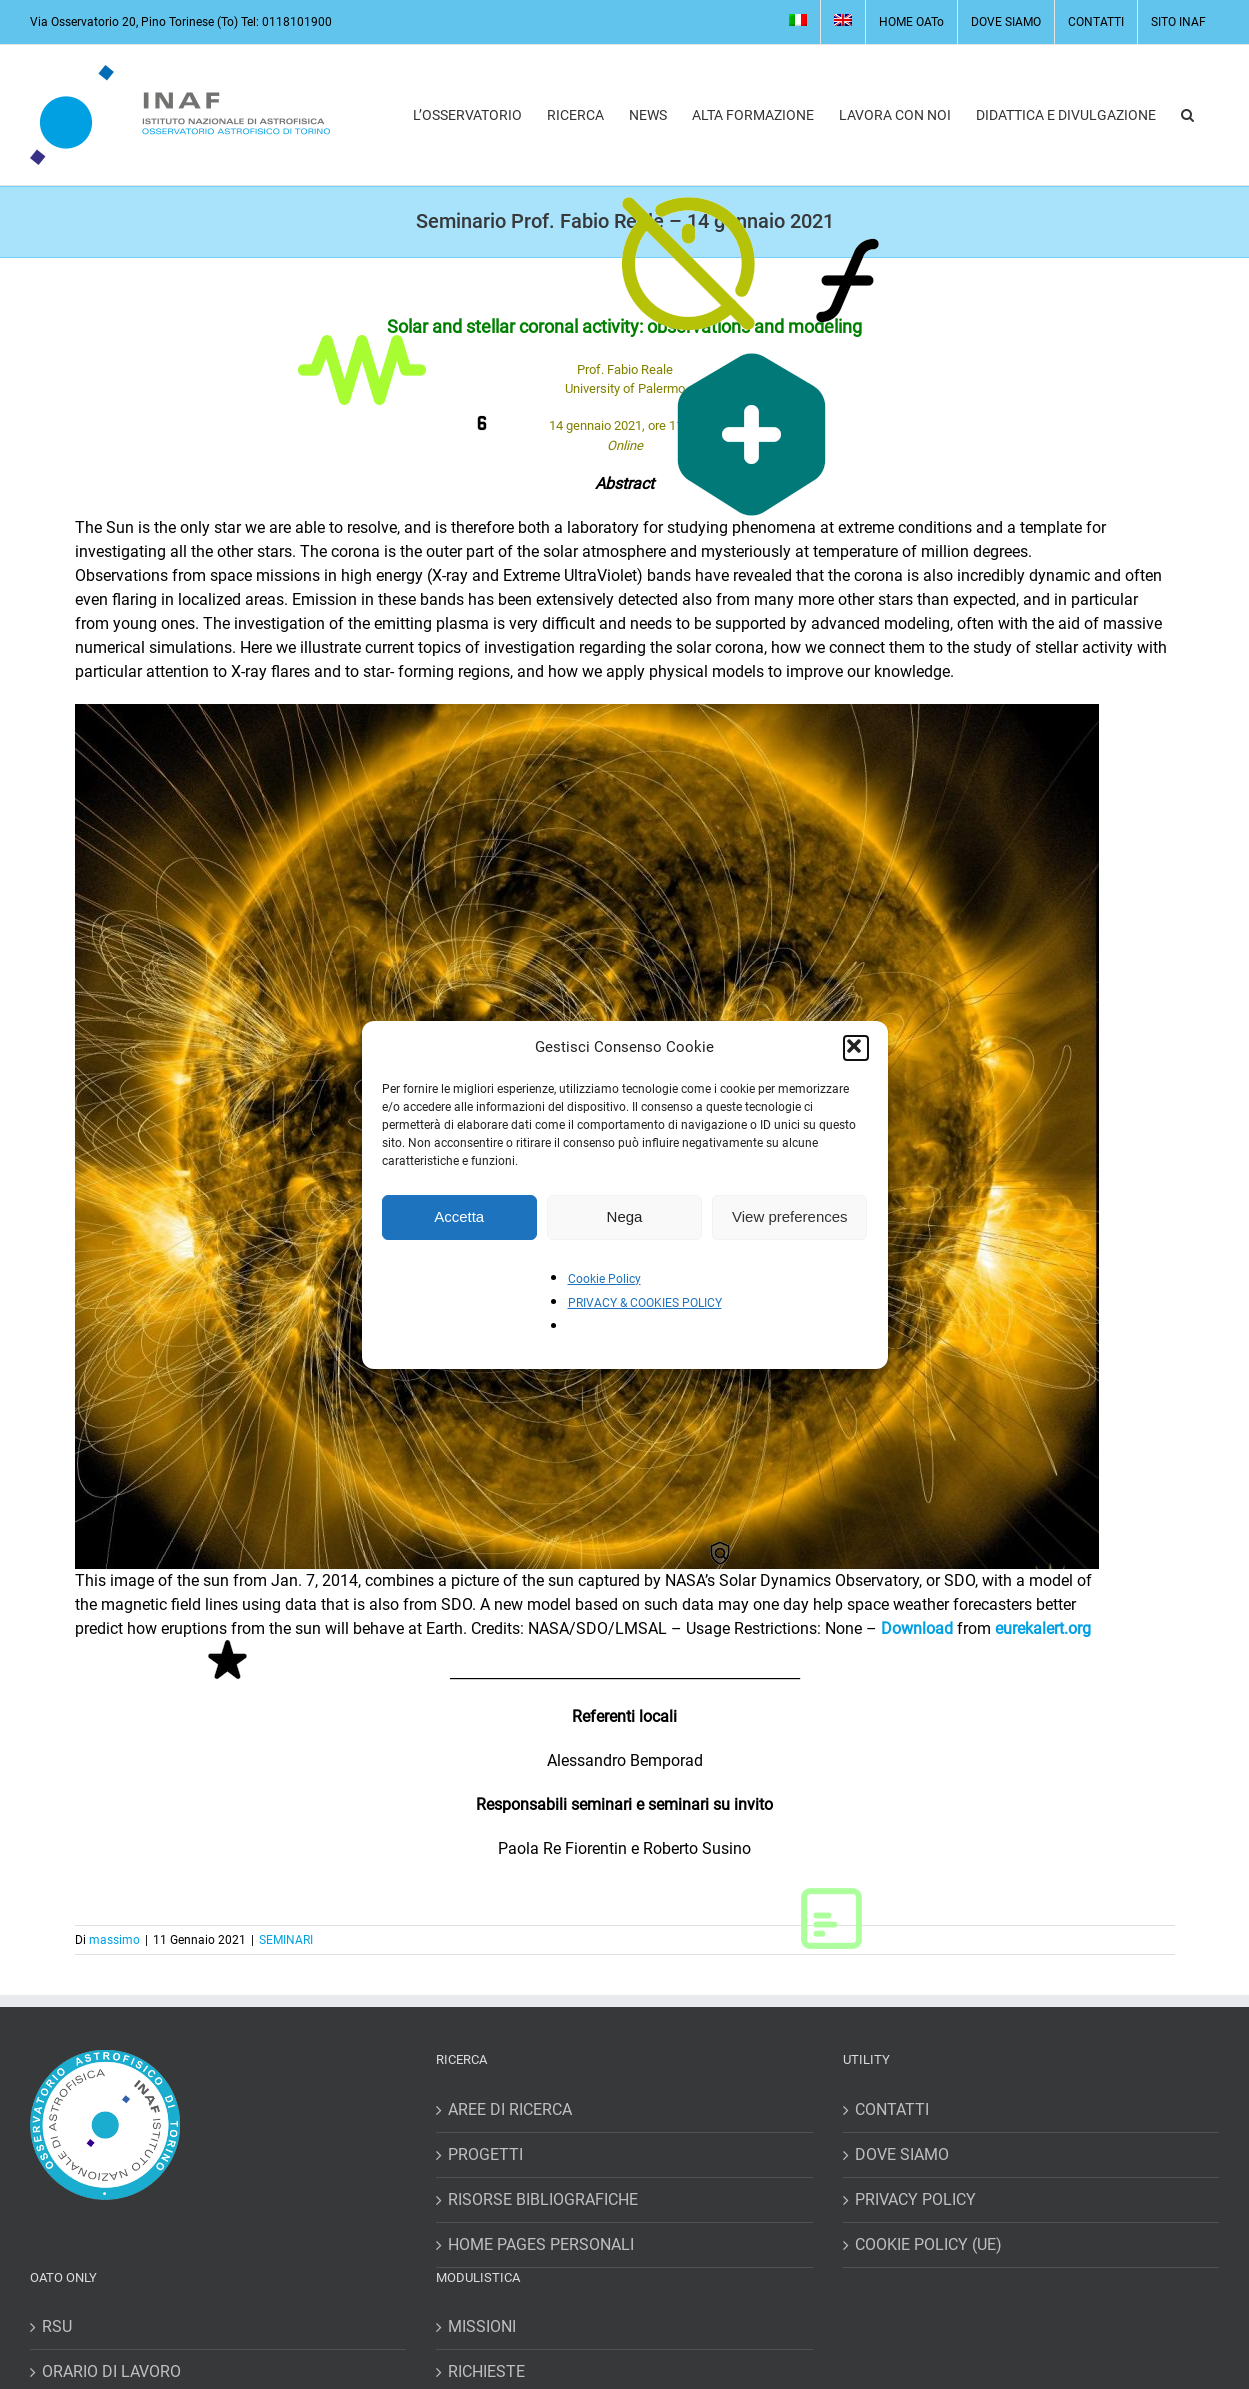 Image resolution: width=1249 pixels, height=2389 pixels. Describe the element at coordinates (482, 423) in the screenshot. I see `indicates item number 6 in a list or sequence` at that location.